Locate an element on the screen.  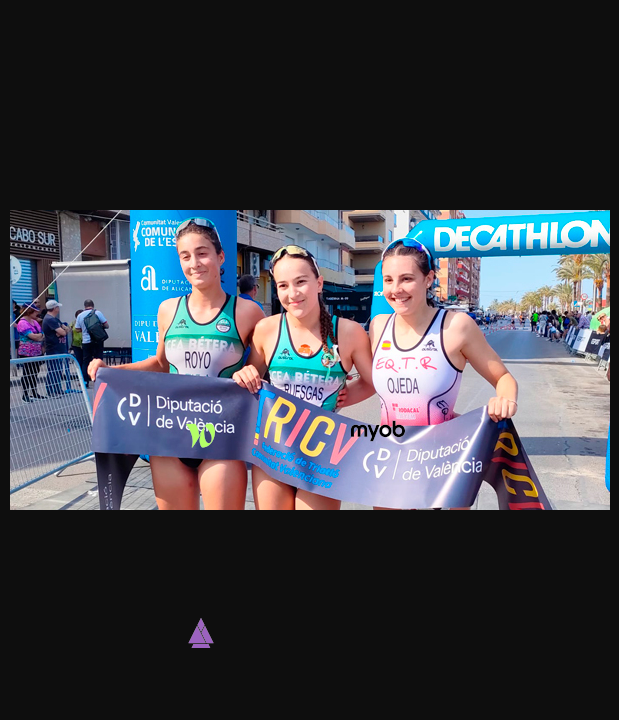
visit welcome to the jungle job platform is located at coordinates (200, 435).